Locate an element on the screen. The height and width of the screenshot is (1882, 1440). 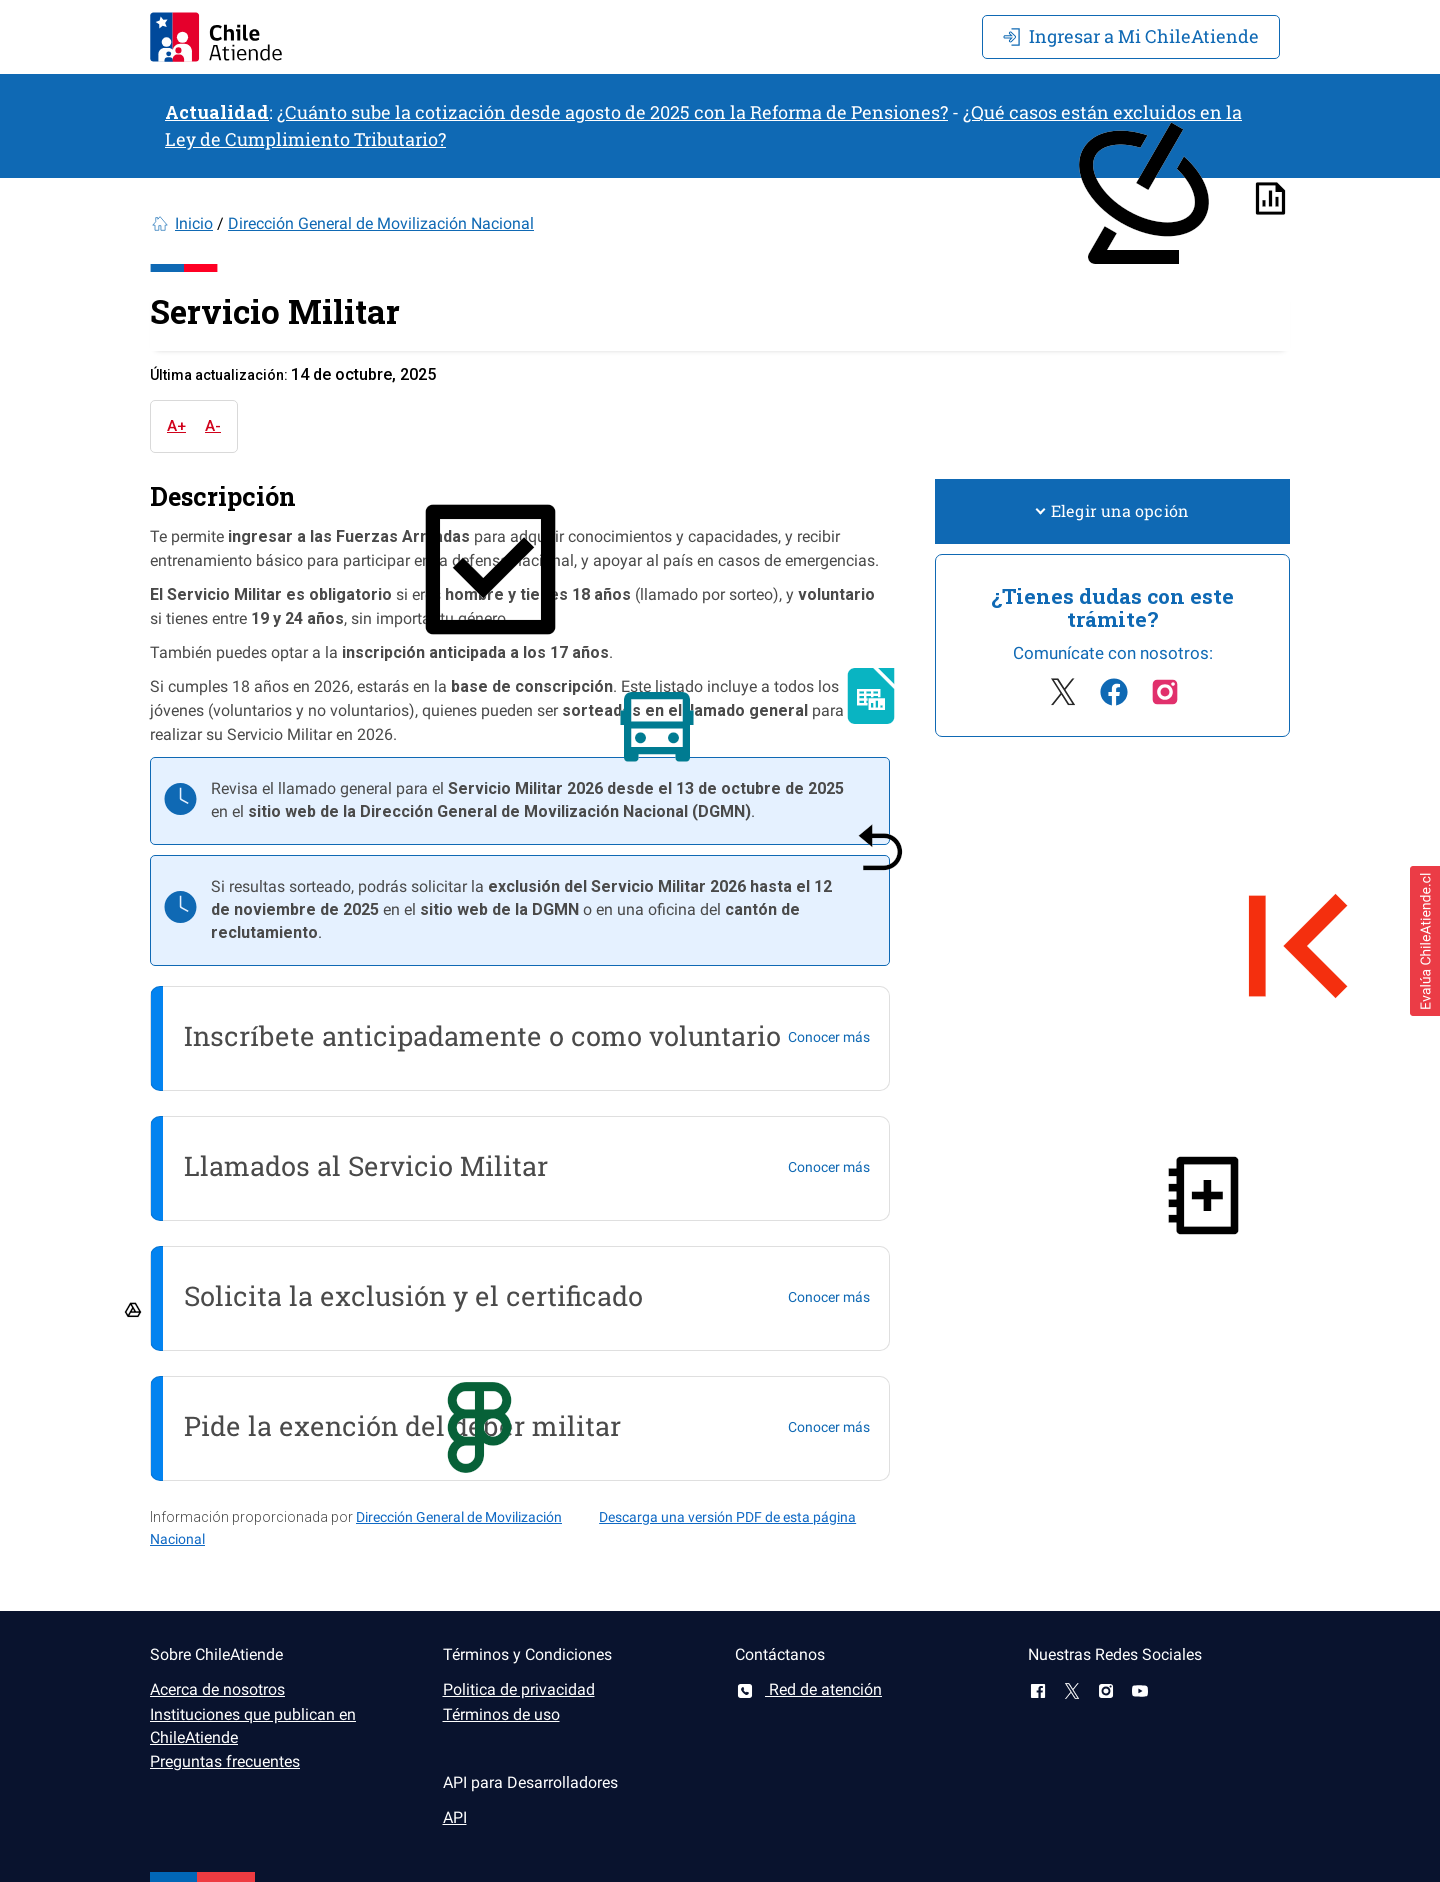
view report or analytics document is located at coordinates (1270, 198).